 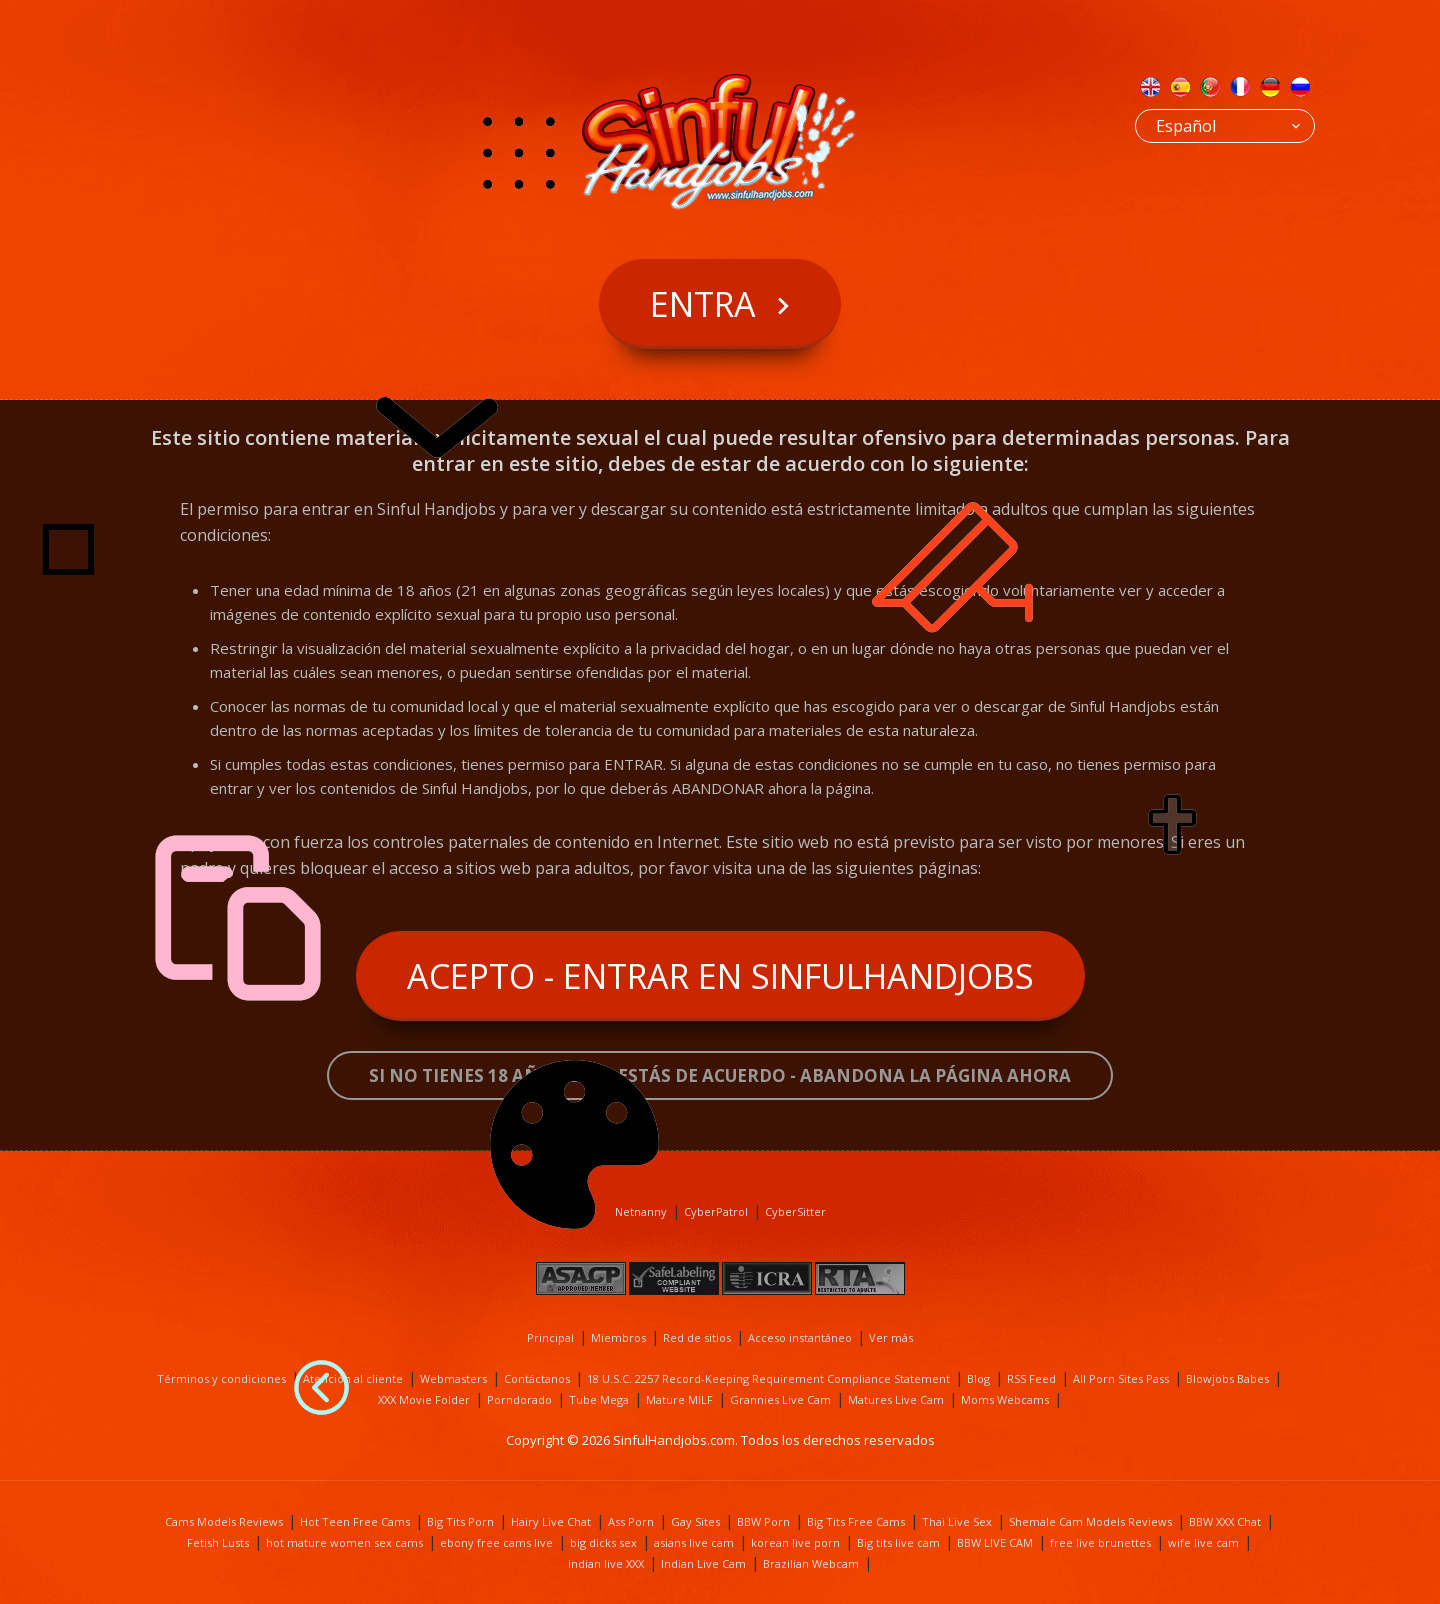 I want to click on indicates a religious or faith-based feature, so click(x=1172, y=824).